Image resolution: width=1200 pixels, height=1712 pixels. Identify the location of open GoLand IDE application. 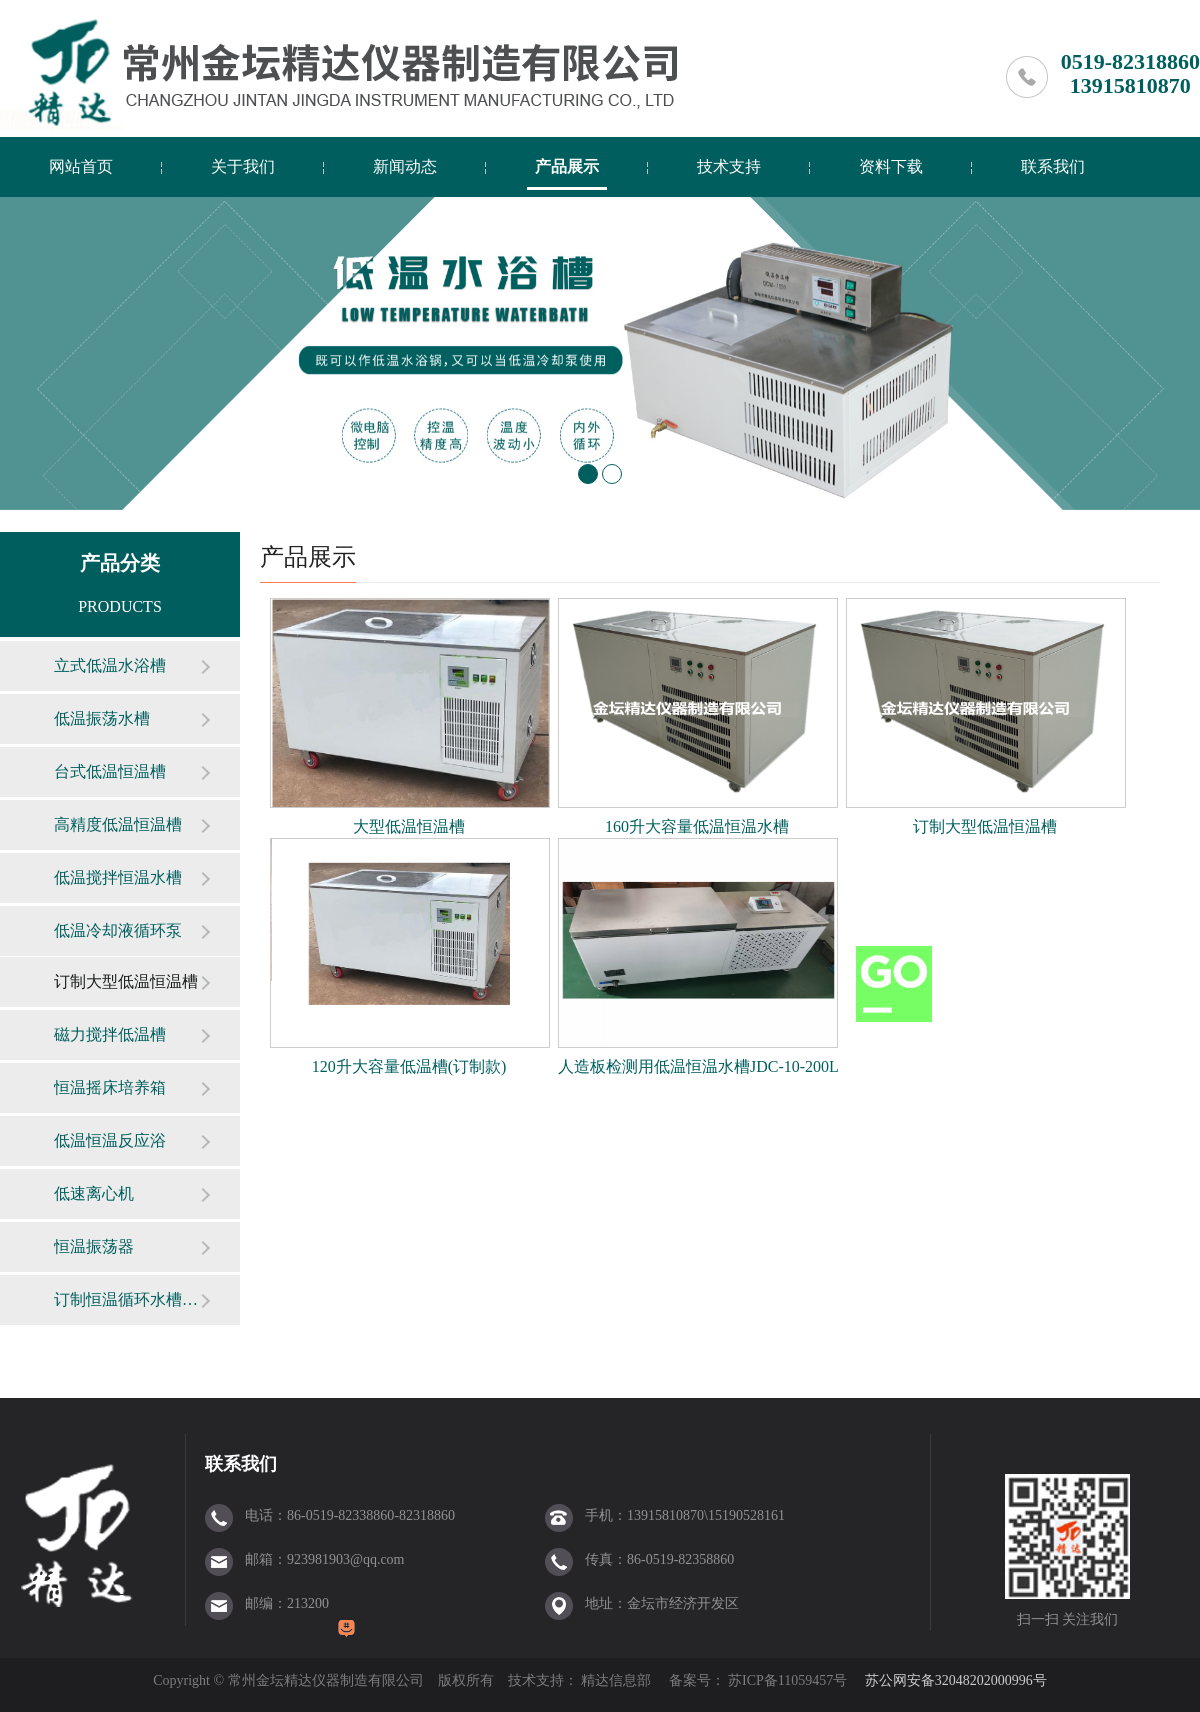
(894, 984).